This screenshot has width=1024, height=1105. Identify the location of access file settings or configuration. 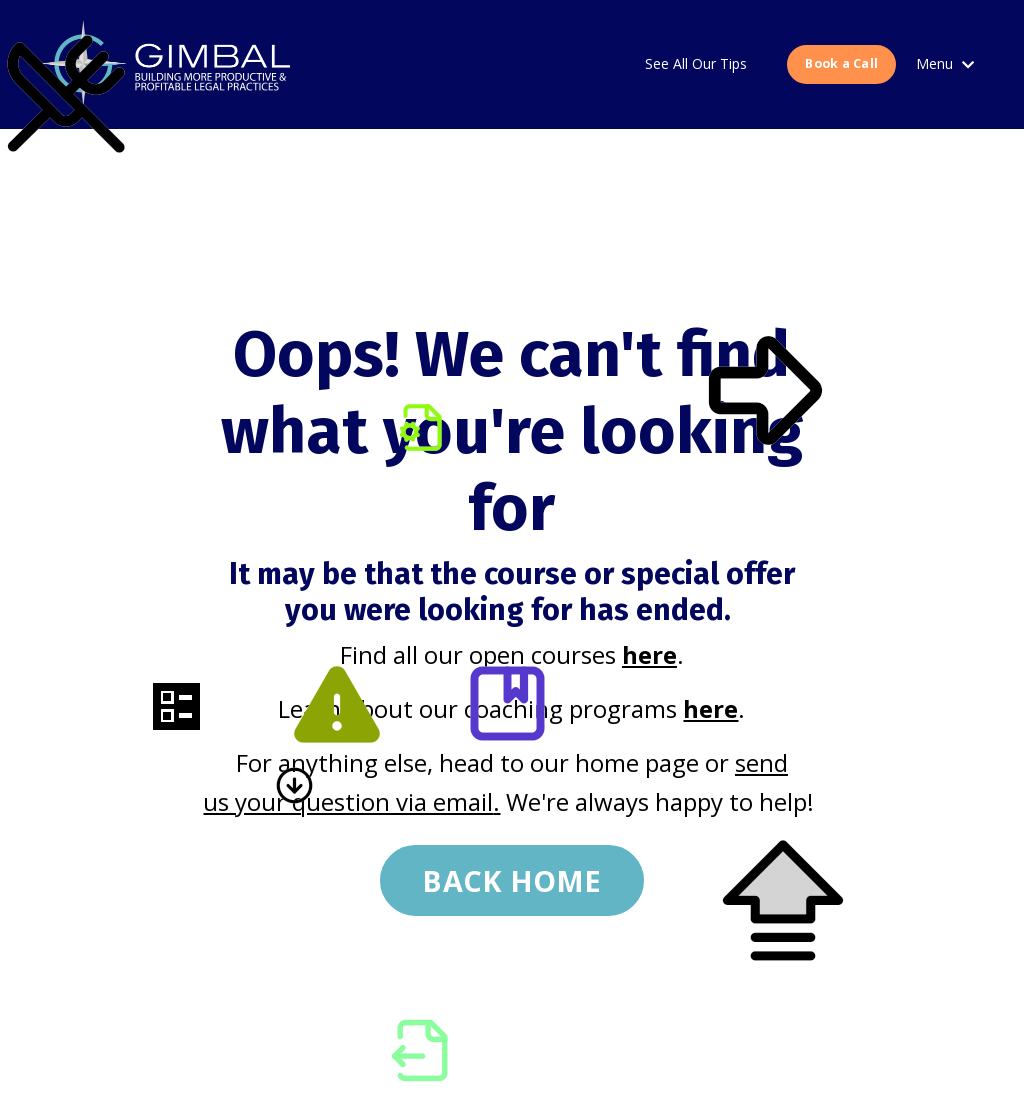
(422, 427).